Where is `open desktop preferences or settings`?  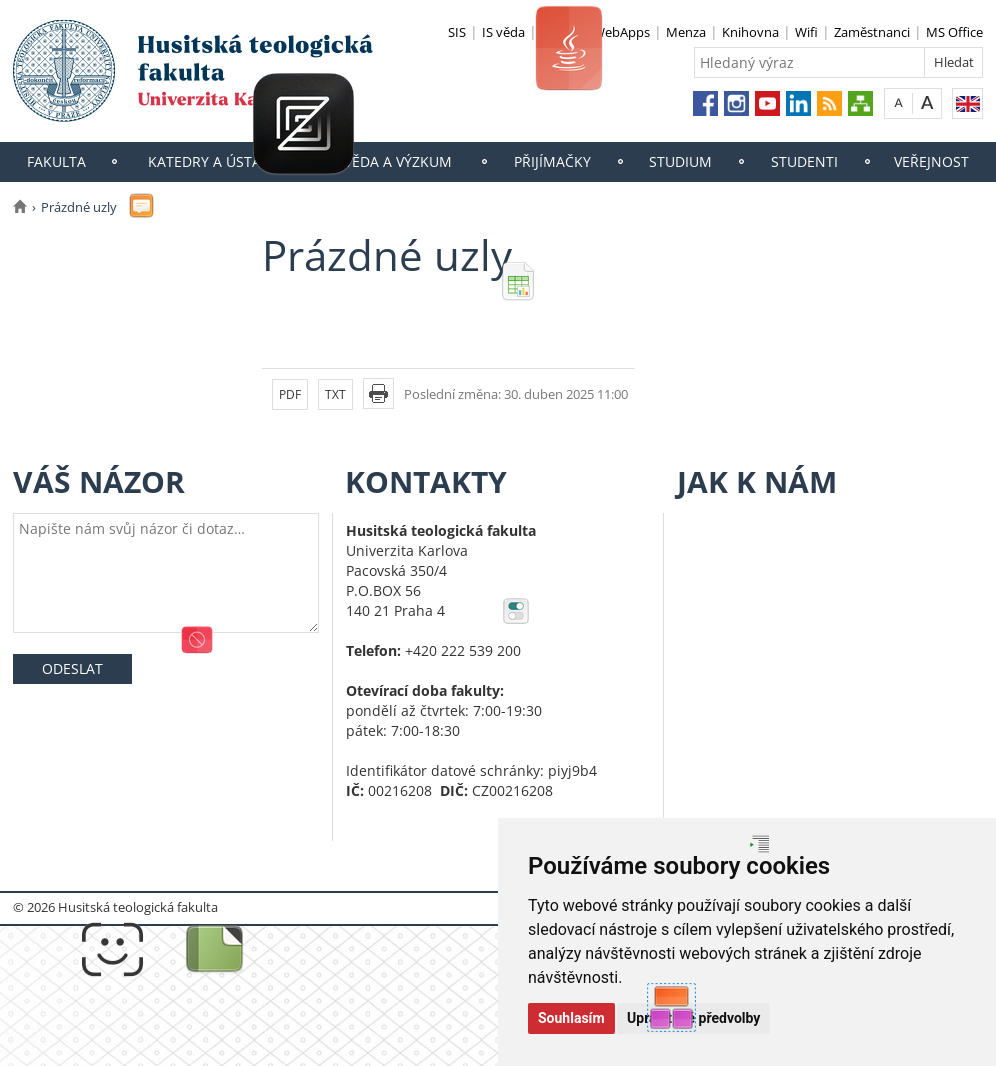
open desktop preferences or settings is located at coordinates (516, 611).